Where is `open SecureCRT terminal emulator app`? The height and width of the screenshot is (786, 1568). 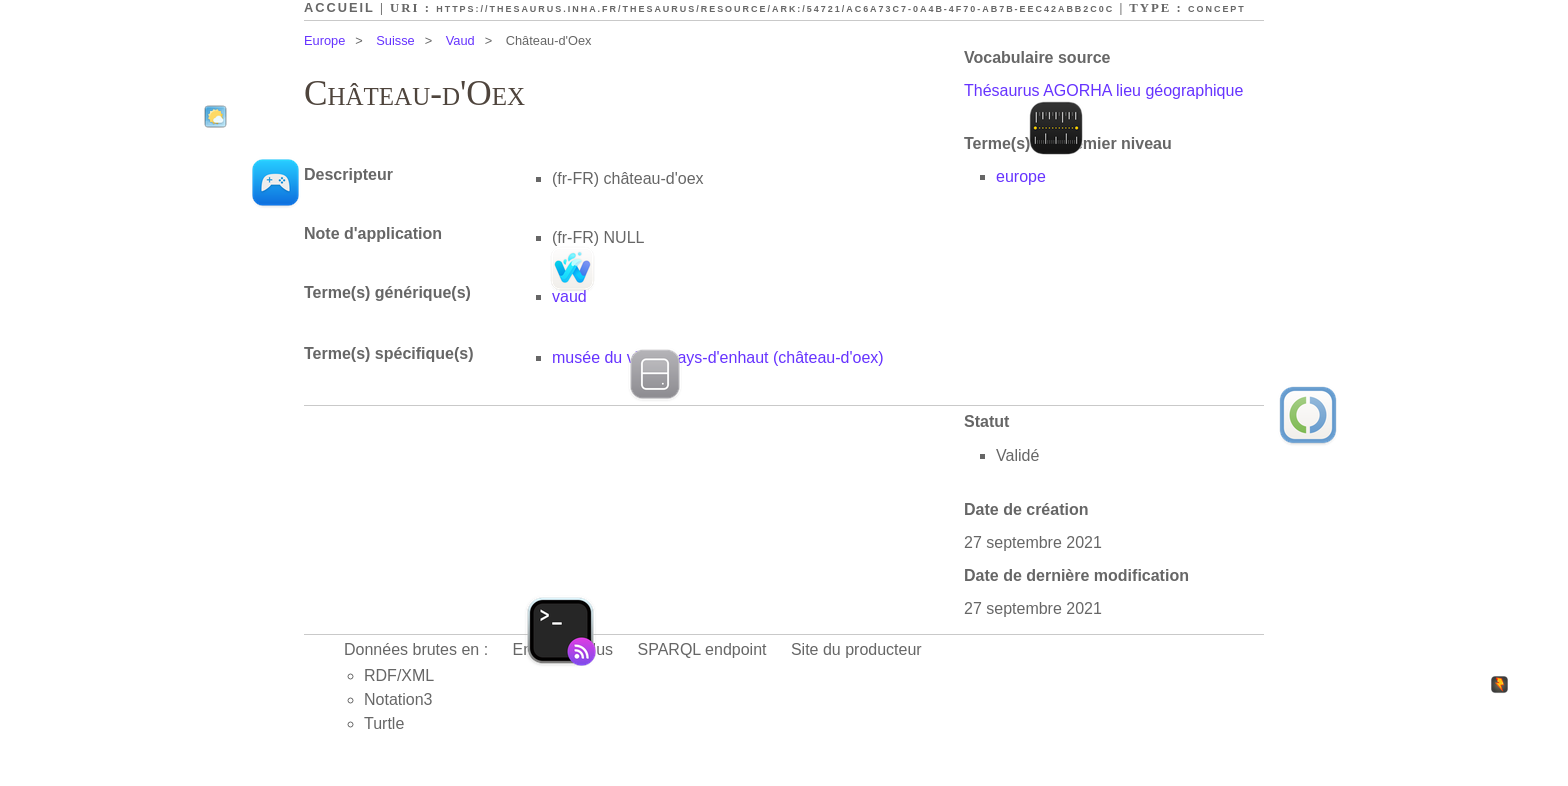 open SecureCRT terminal emulator app is located at coordinates (560, 630).